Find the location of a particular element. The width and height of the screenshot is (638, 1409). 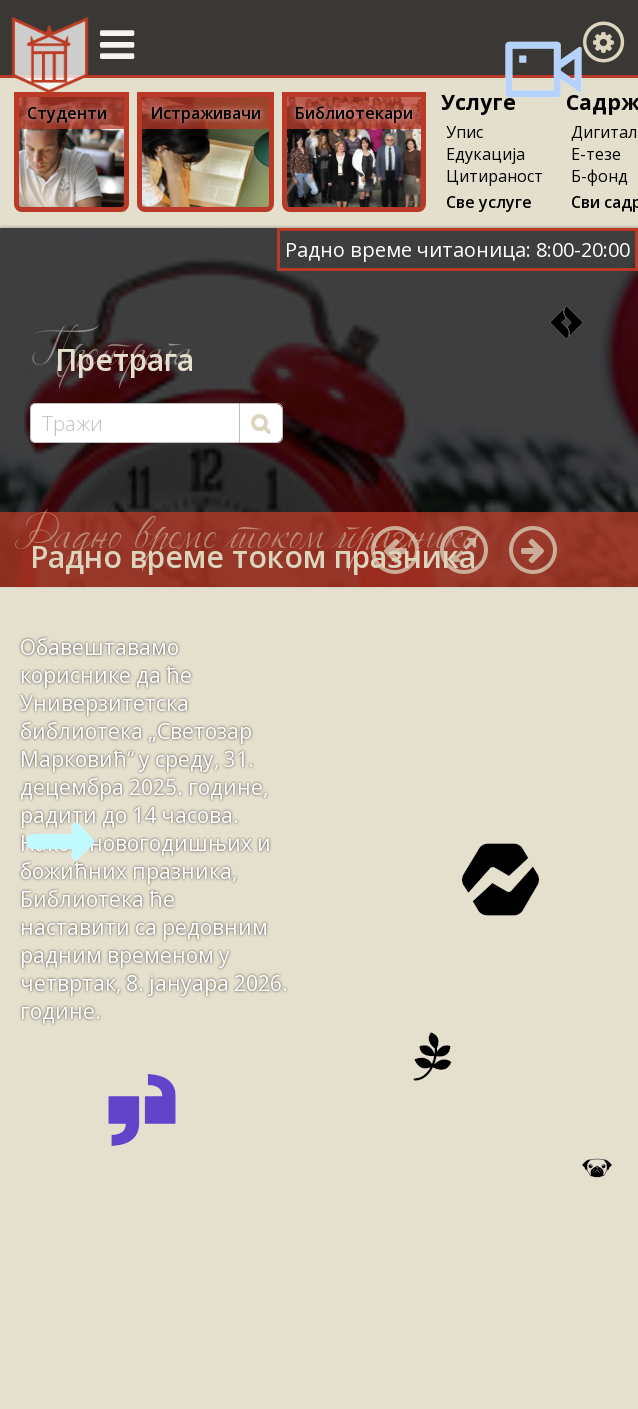

go to next item or step is located at coordinates (60, 841).